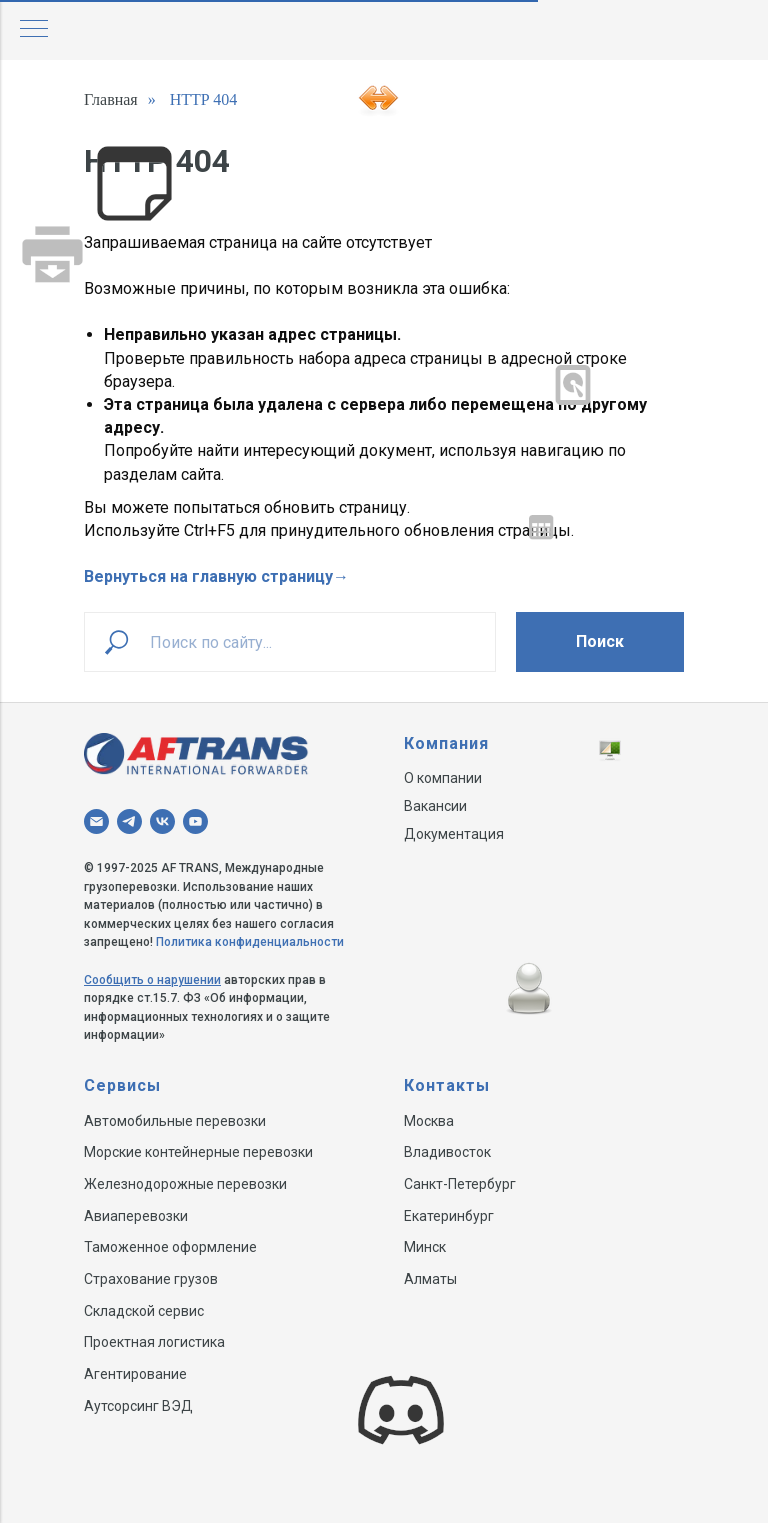 This screenshot has width=768, height=1523. Describe the element at coordinates (401, 1410) in the screenshot. I see `open Discord app` at that location.